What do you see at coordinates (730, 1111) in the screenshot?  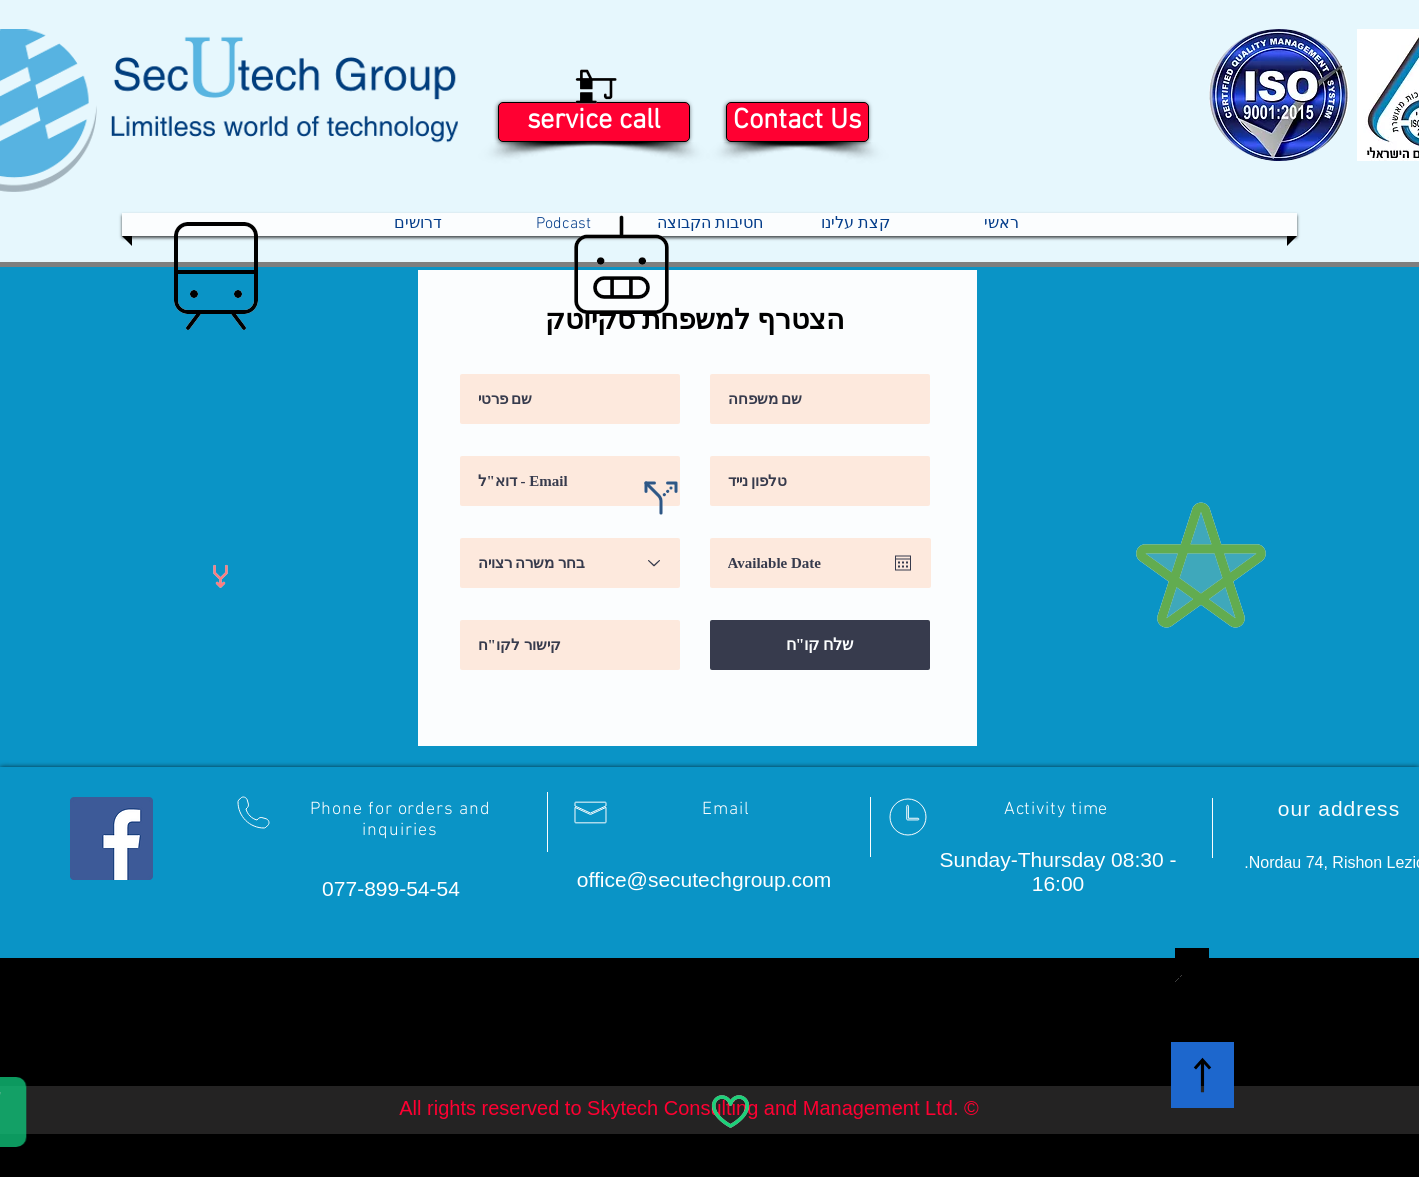 I see `like or favorite an item` at bounding box center [730, 1111].